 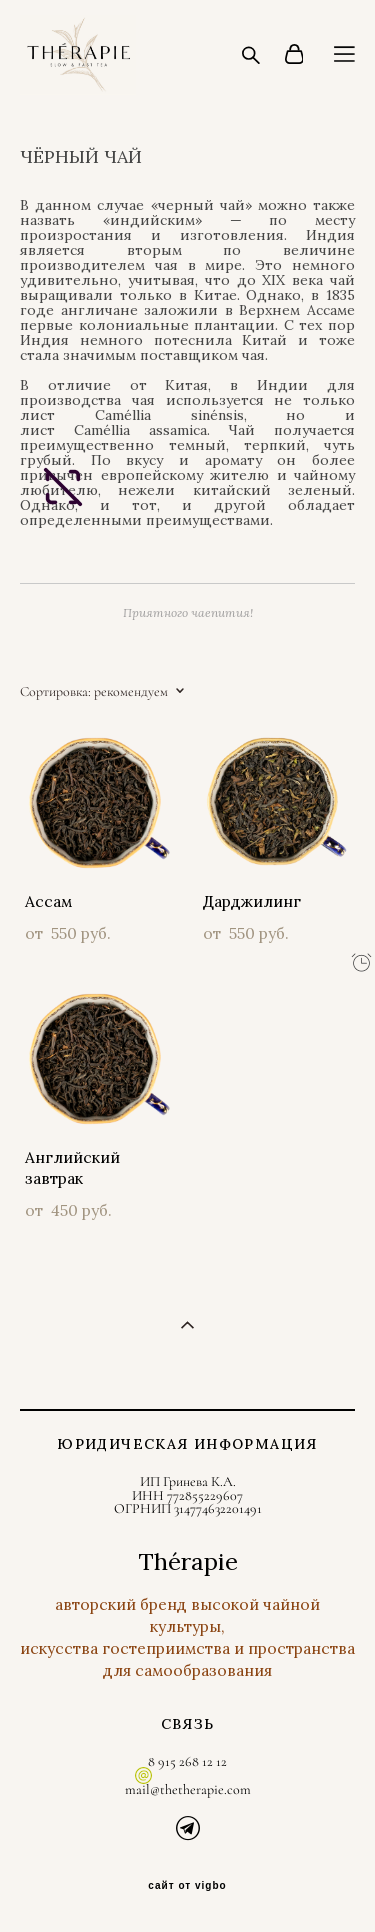 I want to click on maximize view is currently disabled, so click(x=63, y=487).